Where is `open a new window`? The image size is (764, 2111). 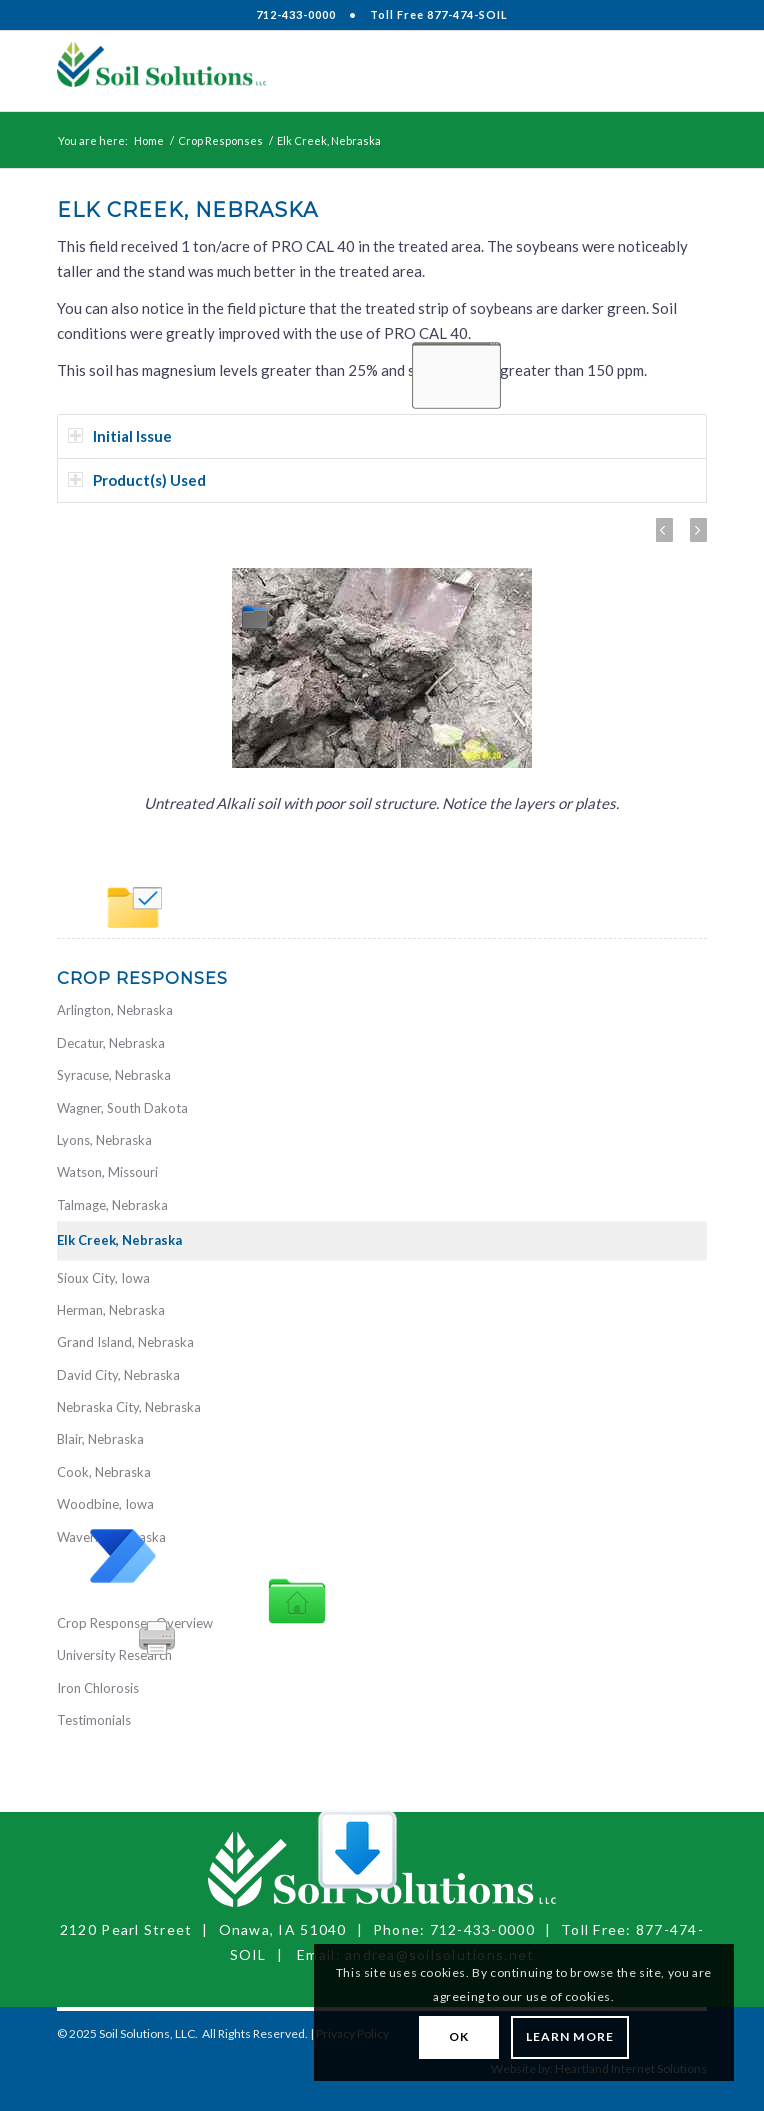
open a new window is located at coordinates (456, 375).